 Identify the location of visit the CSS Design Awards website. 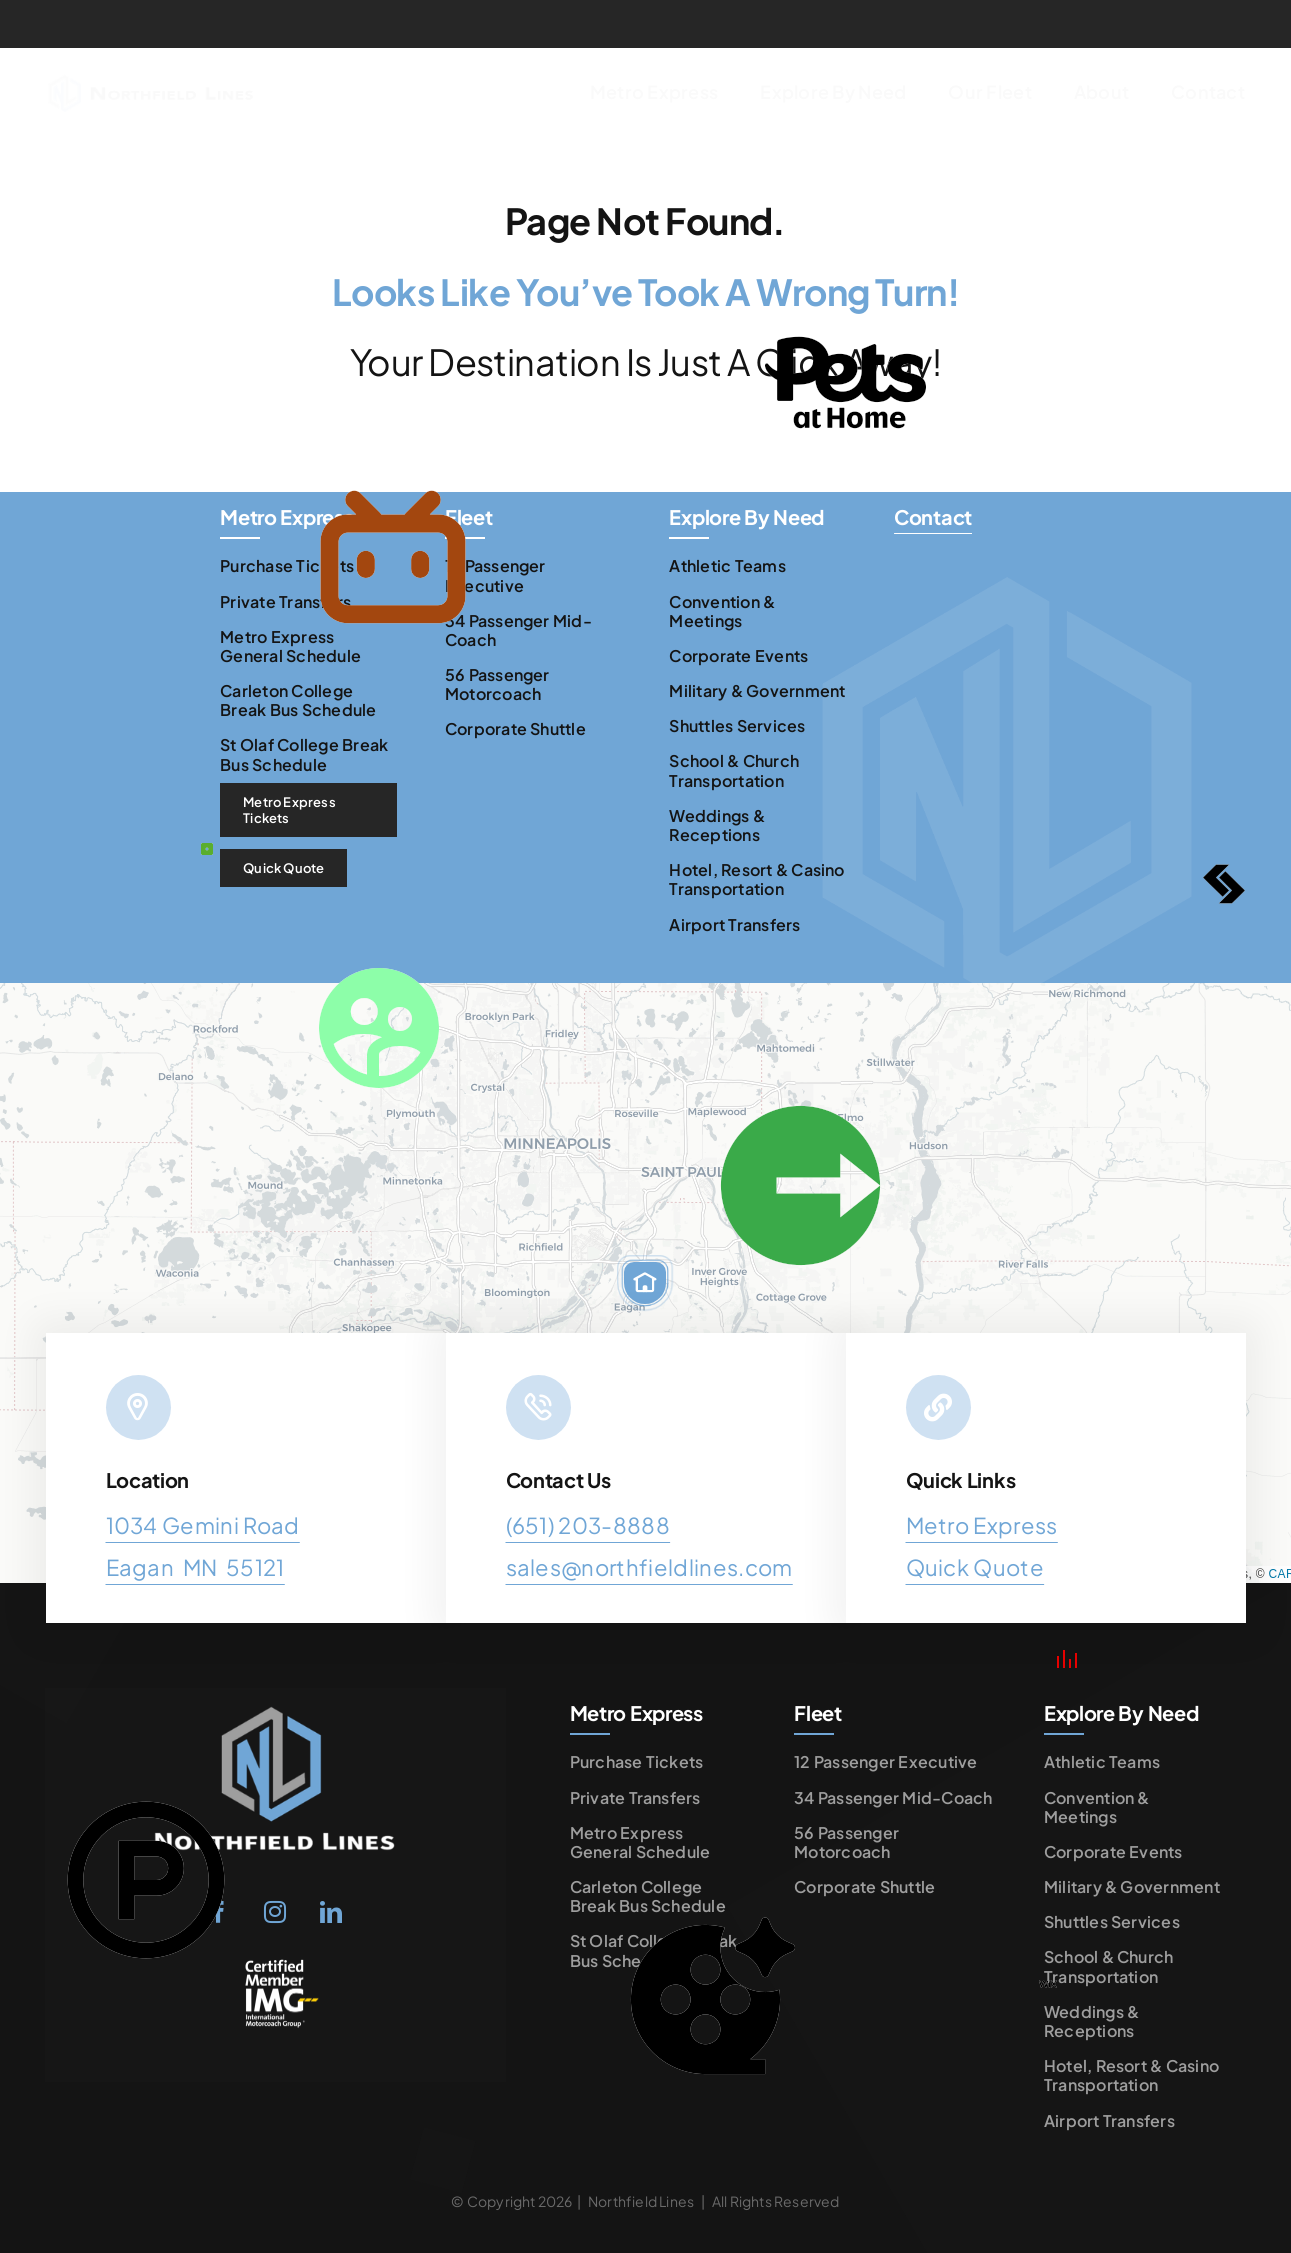
(1224, 884).